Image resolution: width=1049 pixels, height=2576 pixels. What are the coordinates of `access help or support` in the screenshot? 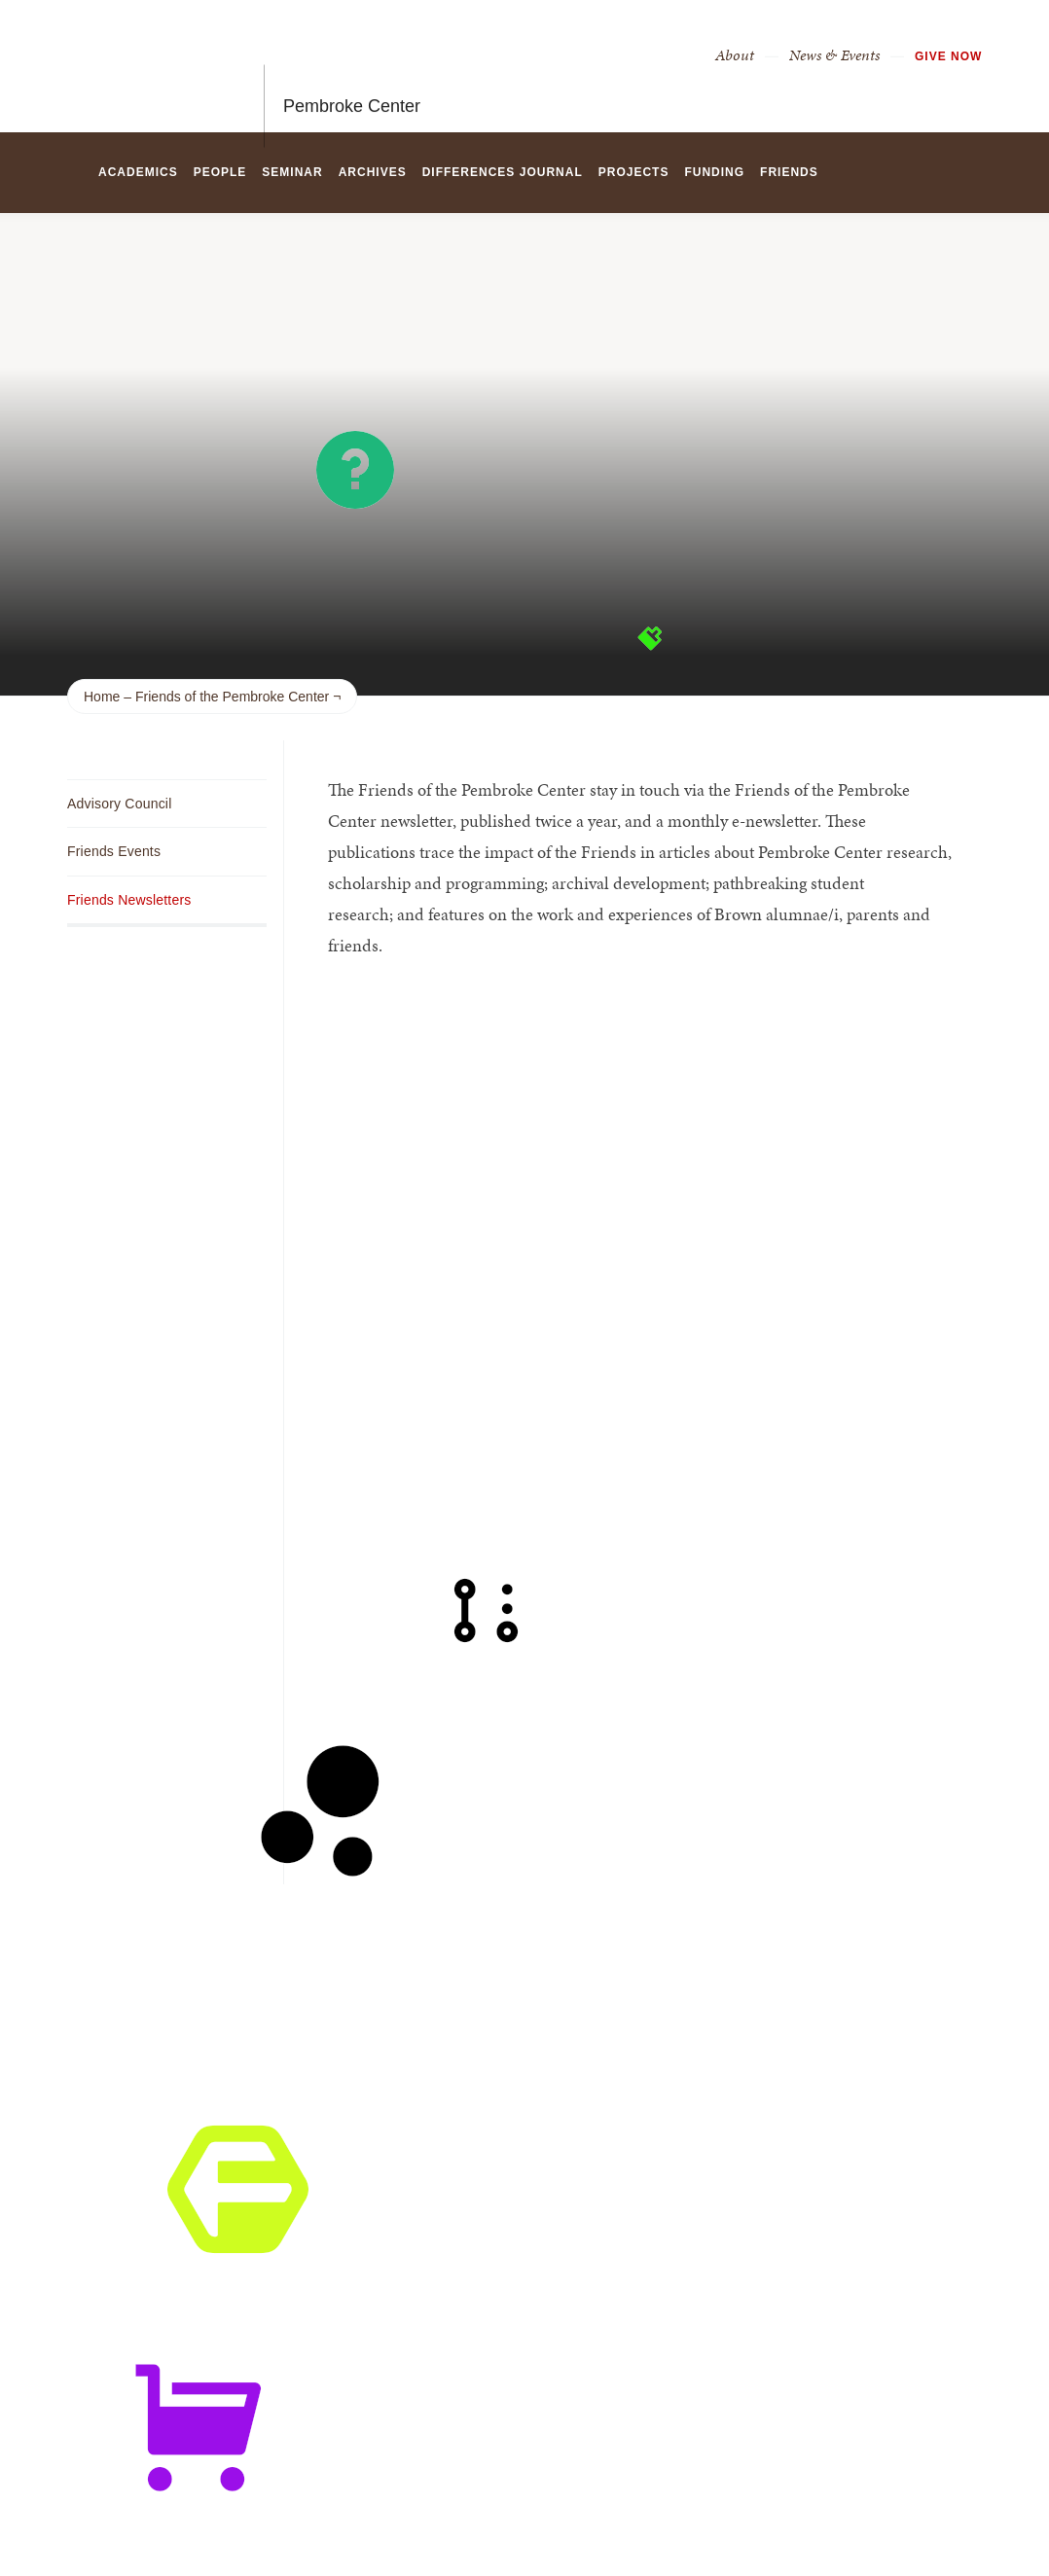 It's located at (355, 470).